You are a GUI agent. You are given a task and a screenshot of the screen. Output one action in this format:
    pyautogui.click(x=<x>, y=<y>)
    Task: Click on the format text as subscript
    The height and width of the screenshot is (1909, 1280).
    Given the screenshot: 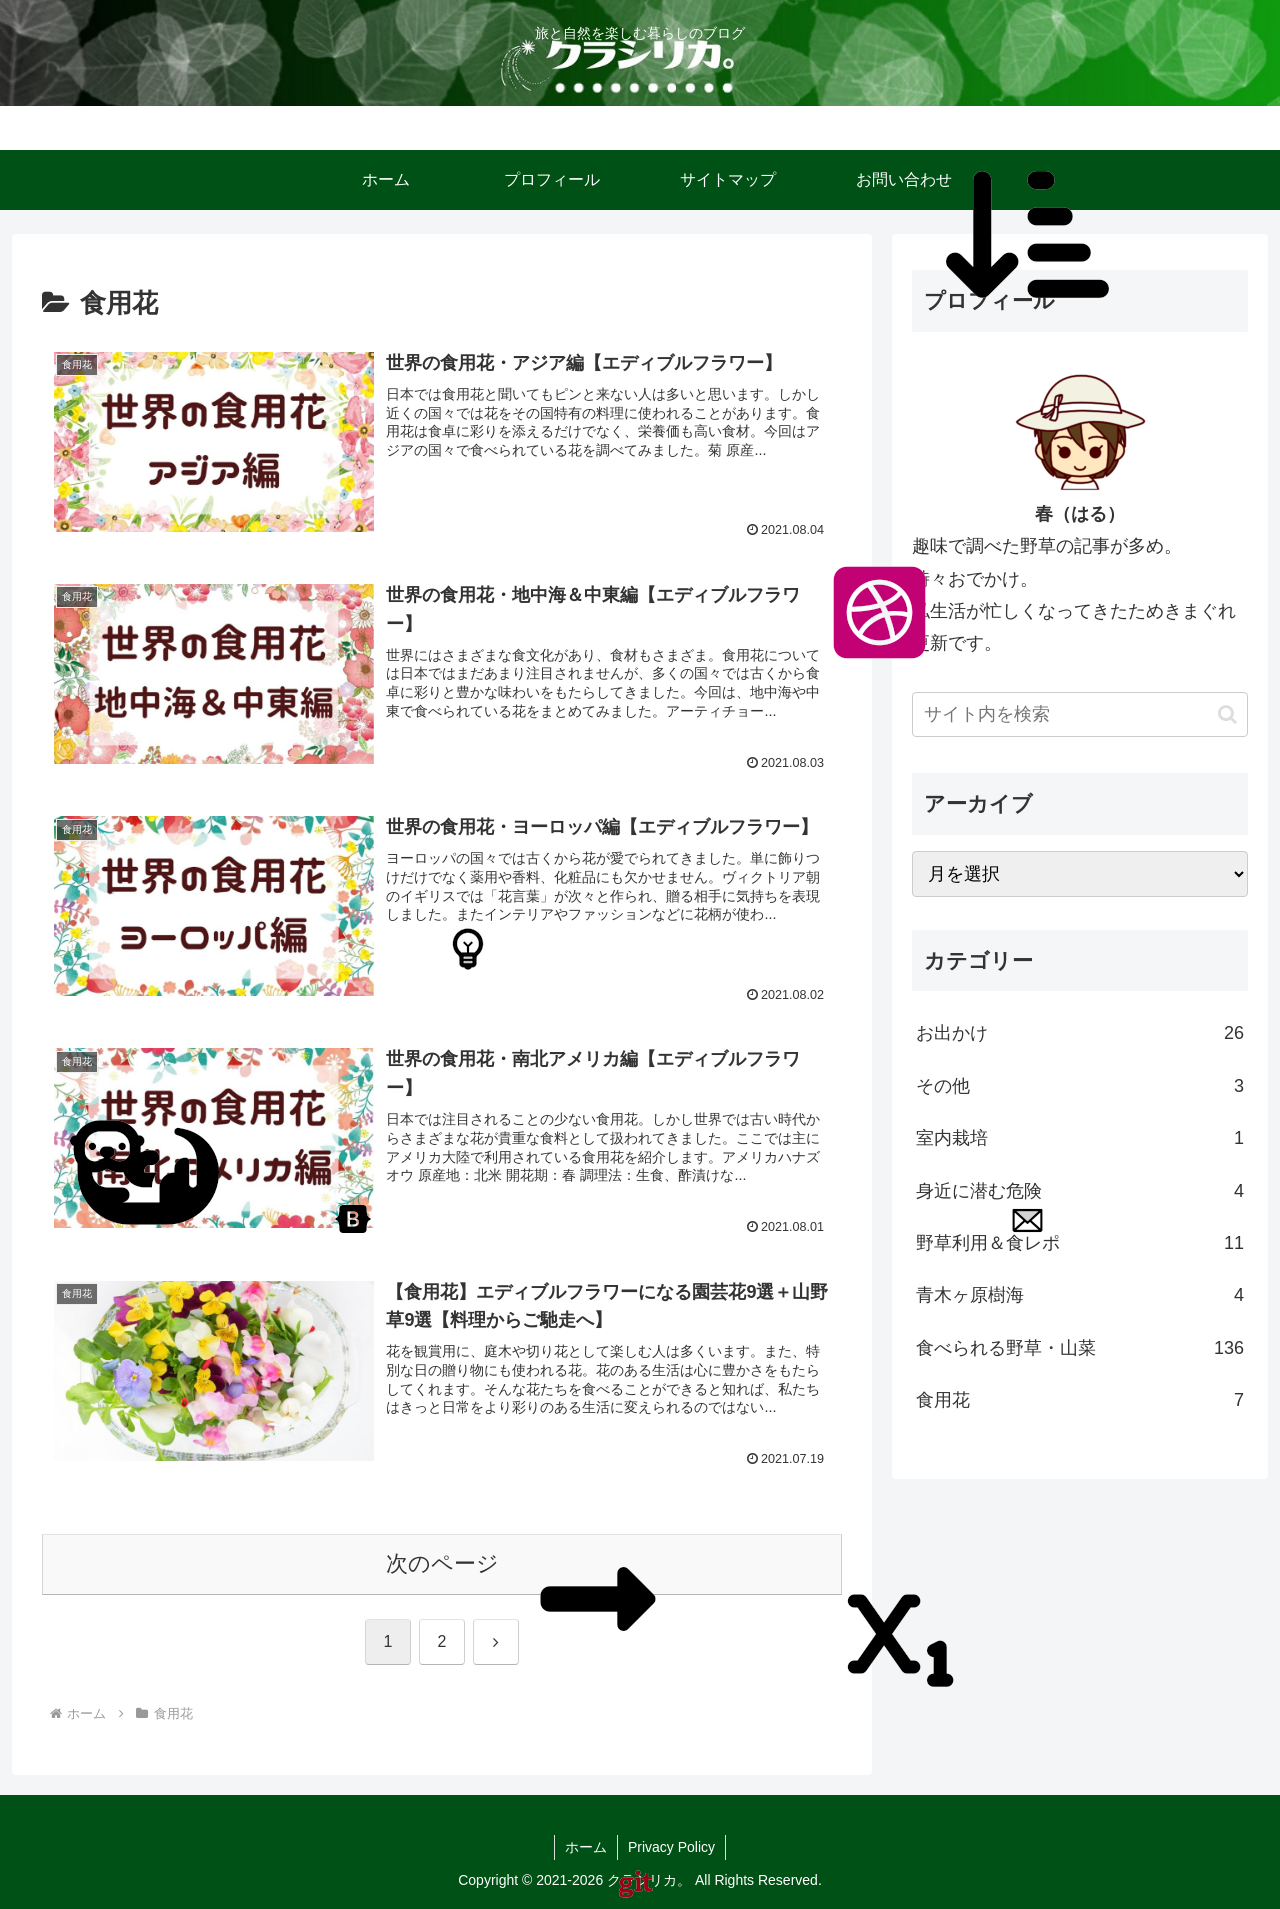 What is the action you would take?
    pyautogui.click(x=894, y=1634)
    